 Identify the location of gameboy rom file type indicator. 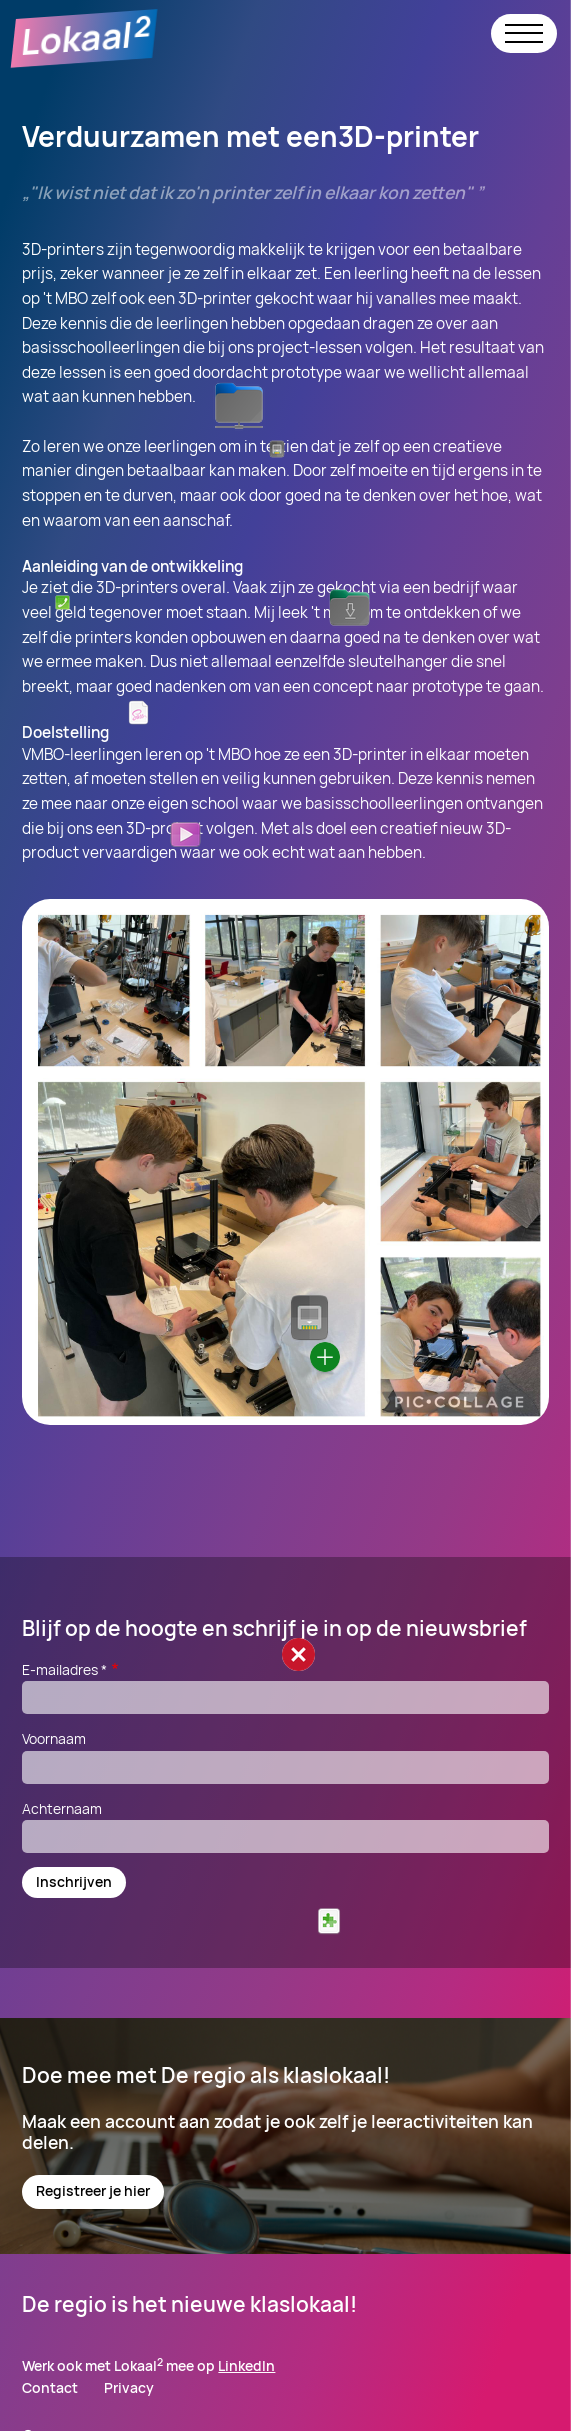
(277, 449).